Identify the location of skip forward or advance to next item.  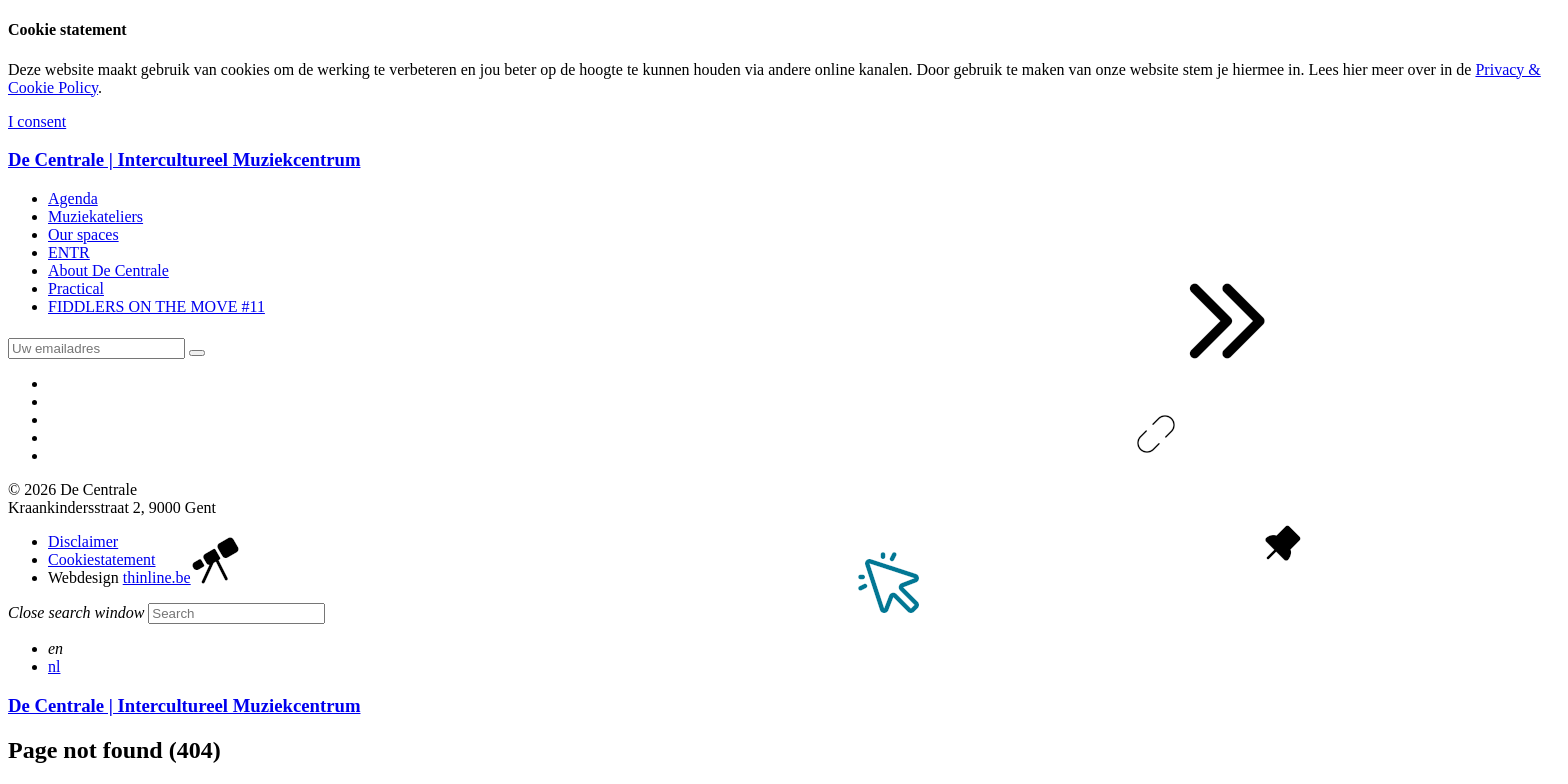
(1224, 321).